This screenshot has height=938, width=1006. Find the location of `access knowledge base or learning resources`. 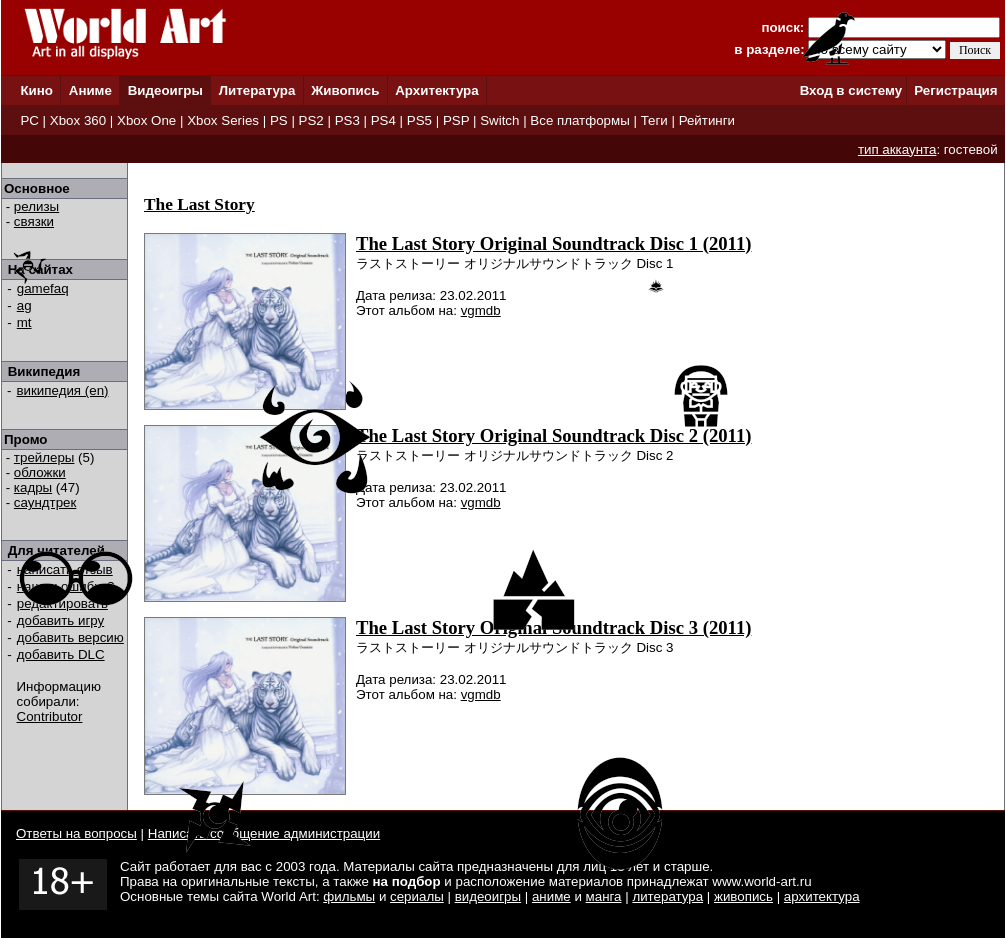

access knowledge base or learning resources is located at coordinates (656, 287).